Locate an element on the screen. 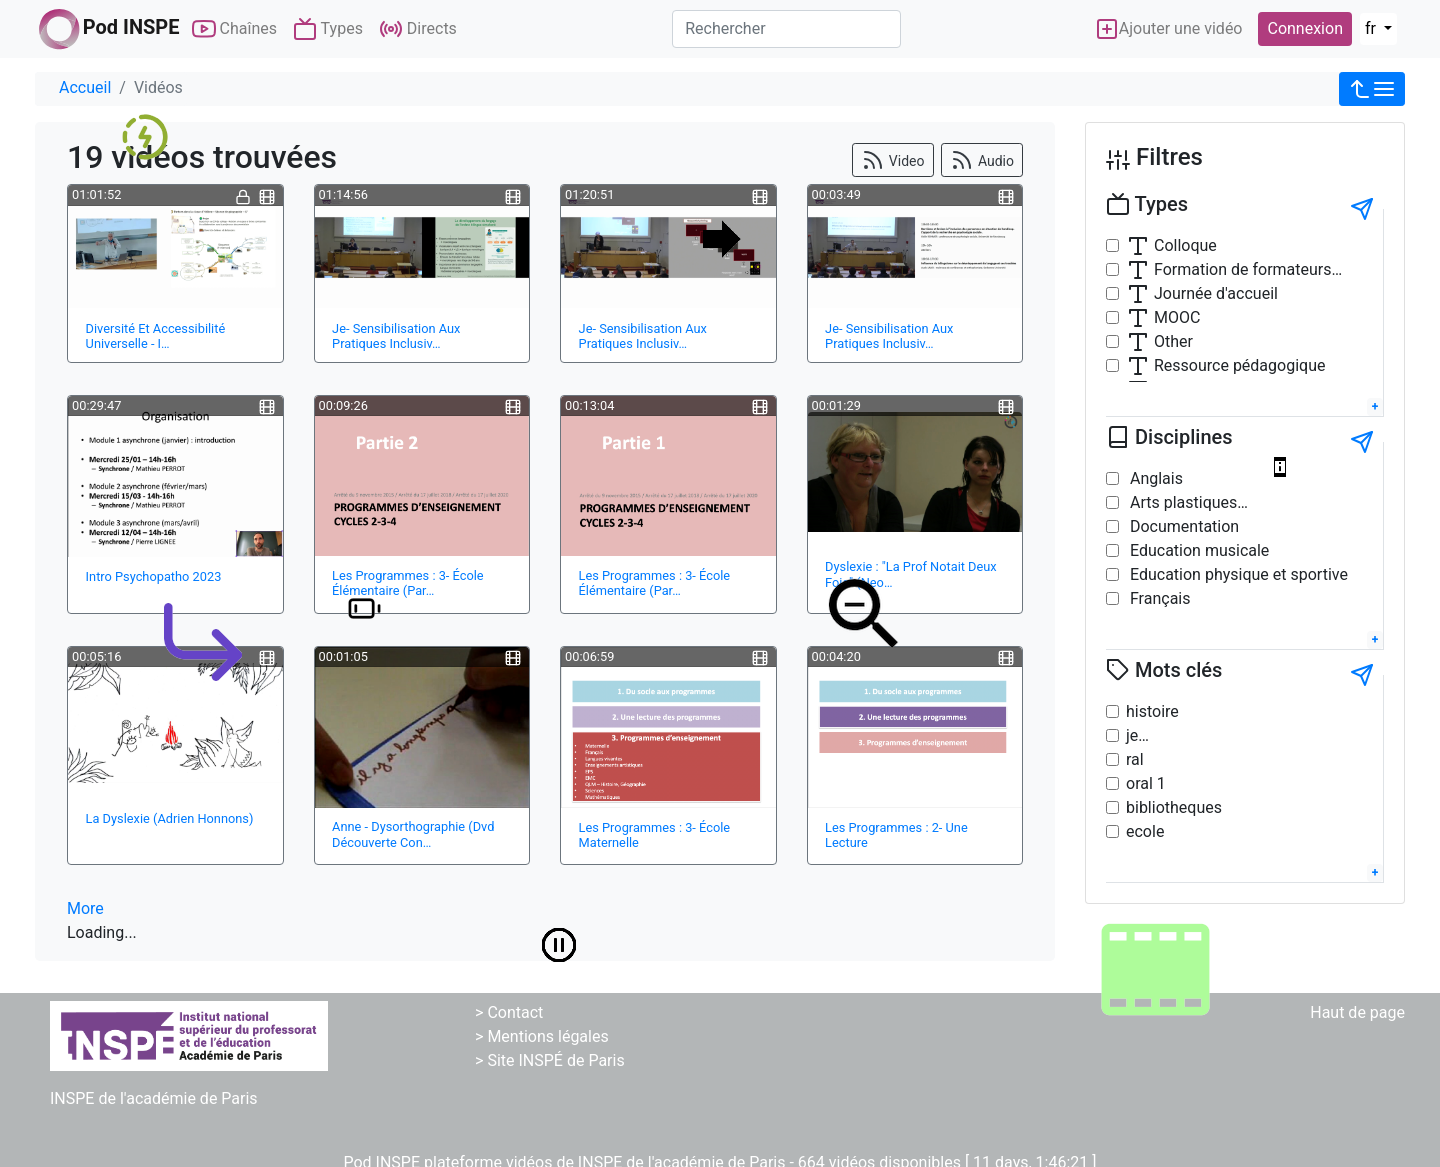  battery is currently charging is located at coordinates (145, 137).